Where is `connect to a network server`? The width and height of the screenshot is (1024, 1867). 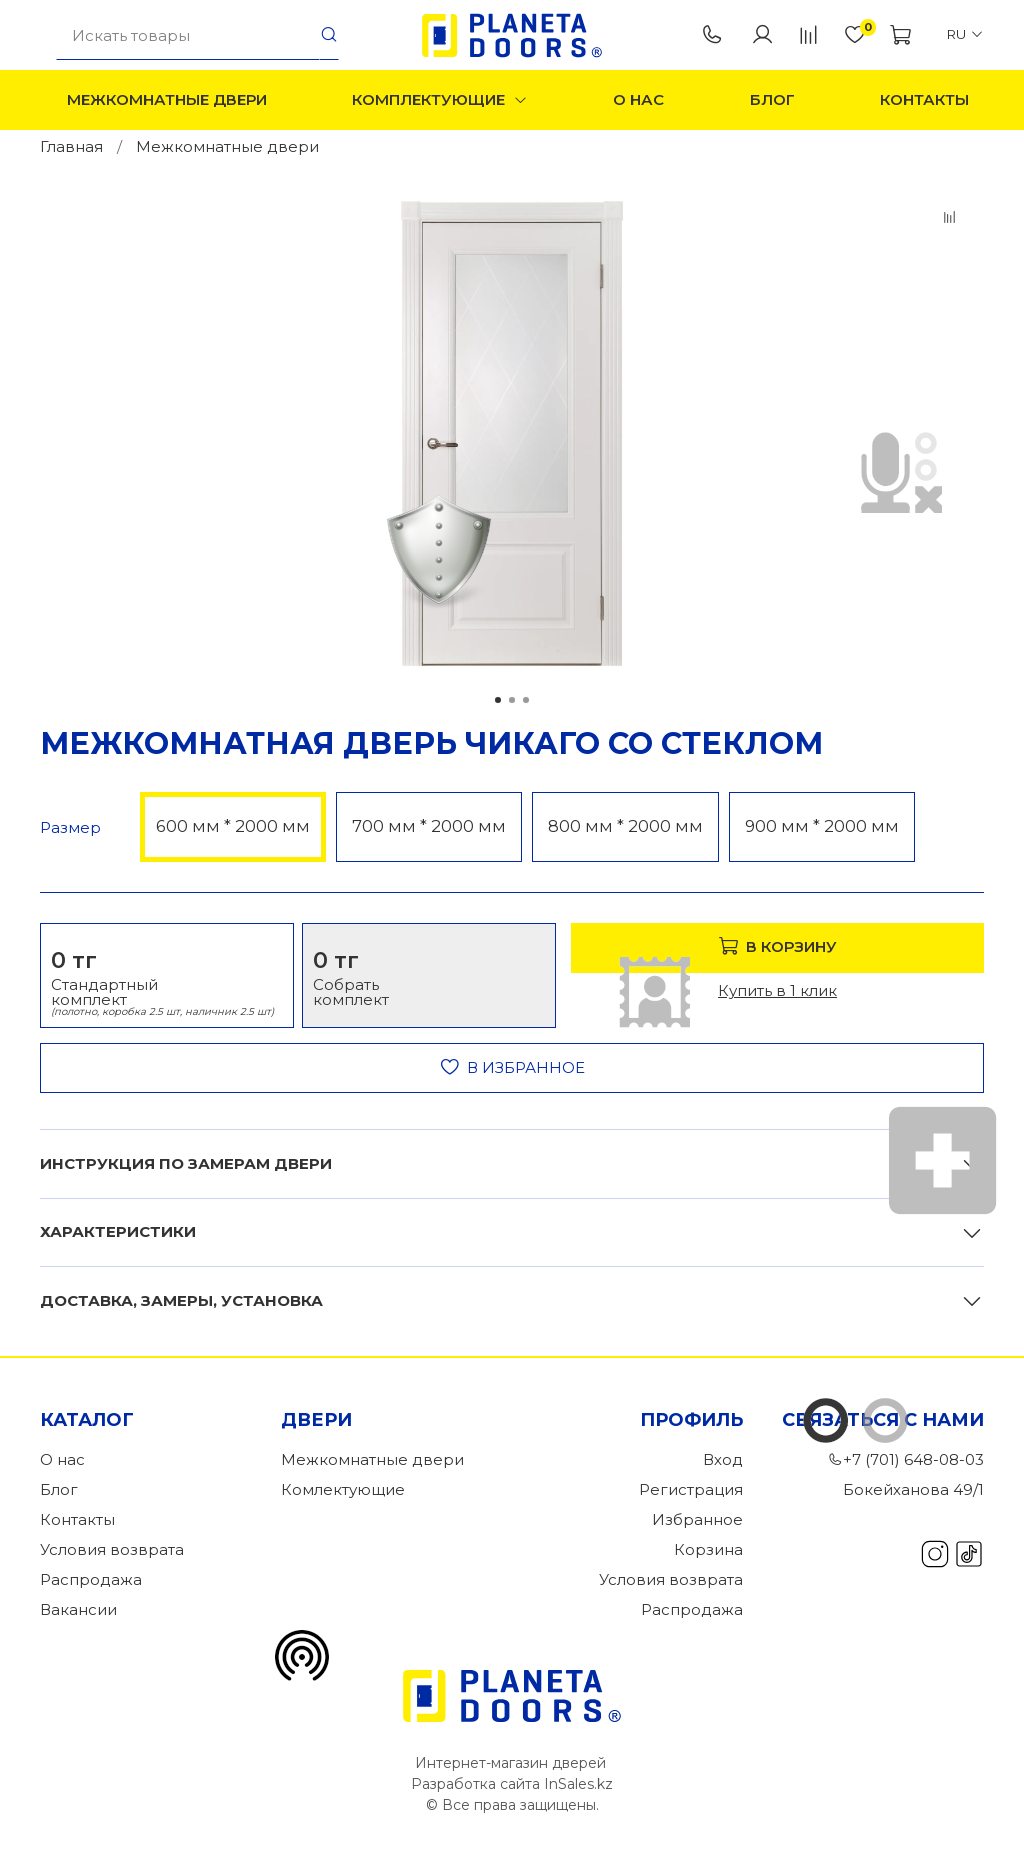 connect to a network server is located at coordinates (302, 1657).